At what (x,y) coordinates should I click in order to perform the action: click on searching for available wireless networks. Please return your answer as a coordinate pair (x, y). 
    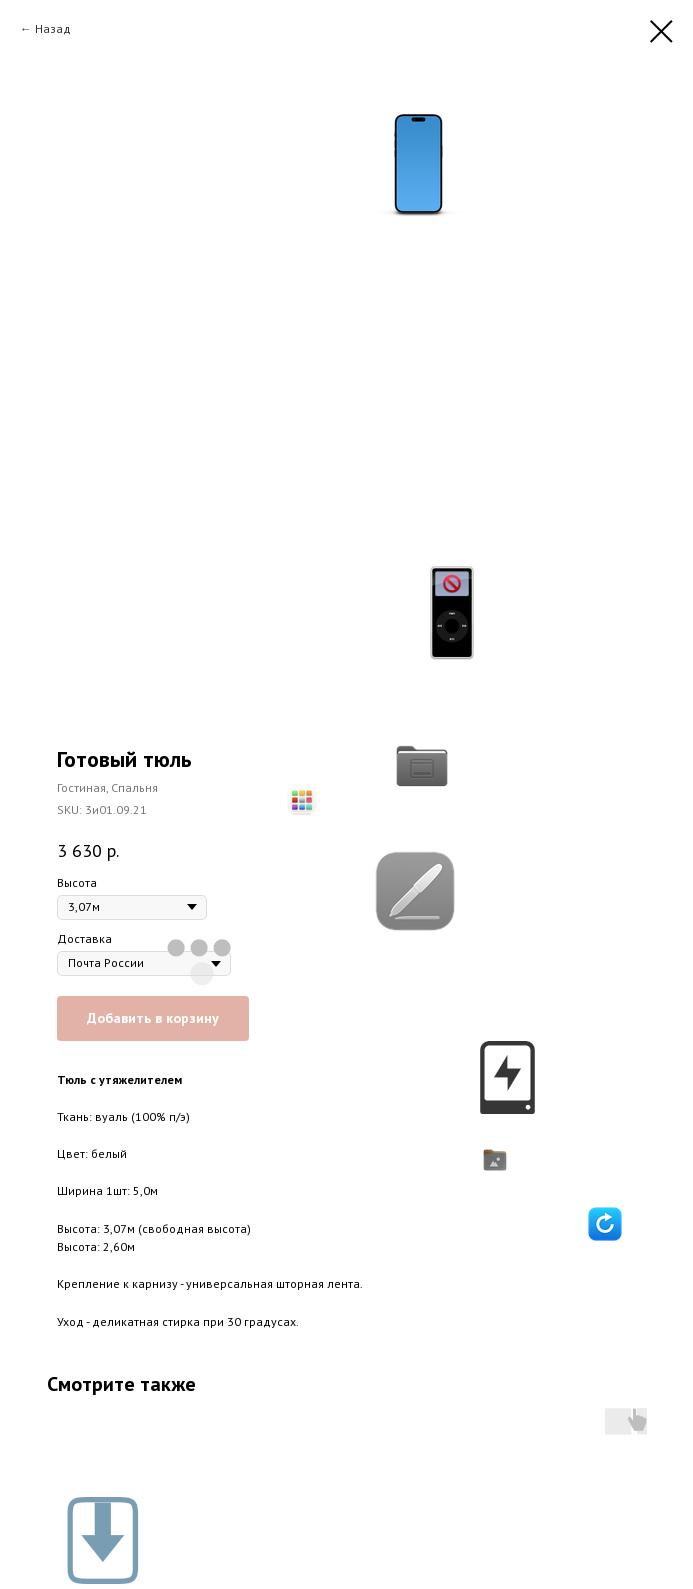
    Looking at the image, I should click on (202, 945).